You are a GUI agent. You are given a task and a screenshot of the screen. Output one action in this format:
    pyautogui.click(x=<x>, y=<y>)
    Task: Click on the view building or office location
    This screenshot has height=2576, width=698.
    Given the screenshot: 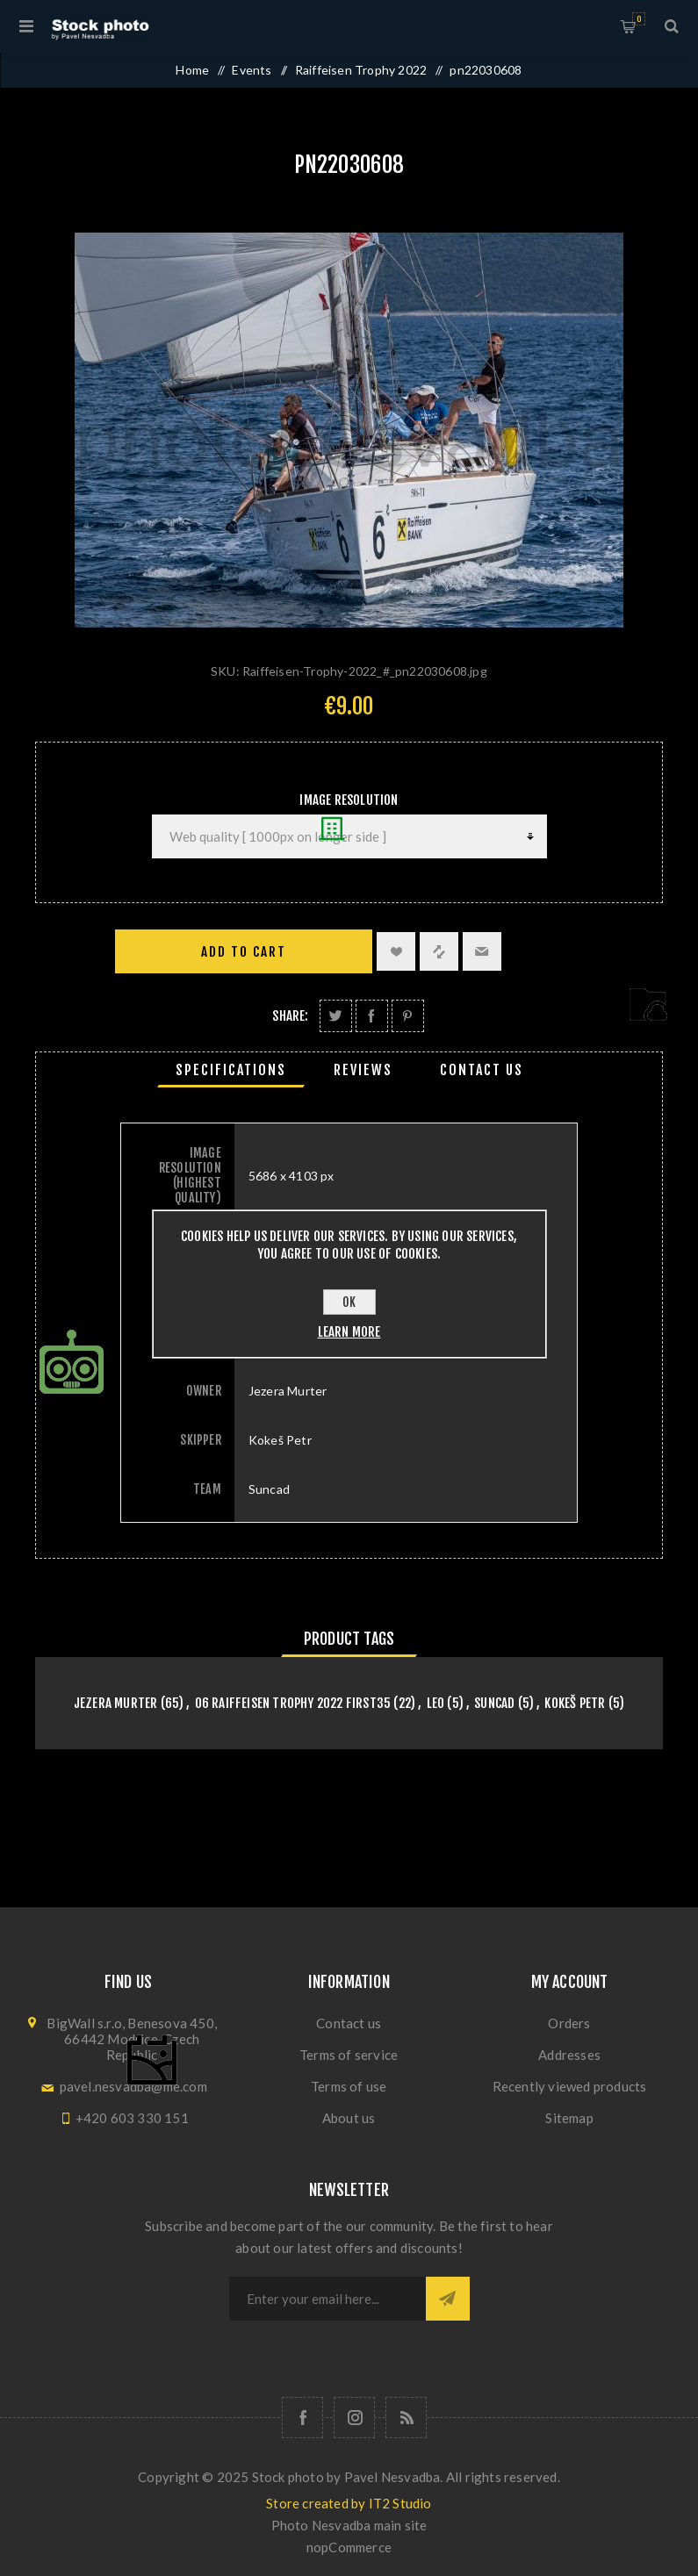 What is the action you would take?
    pyautogui.click(x=332, y=829)
    